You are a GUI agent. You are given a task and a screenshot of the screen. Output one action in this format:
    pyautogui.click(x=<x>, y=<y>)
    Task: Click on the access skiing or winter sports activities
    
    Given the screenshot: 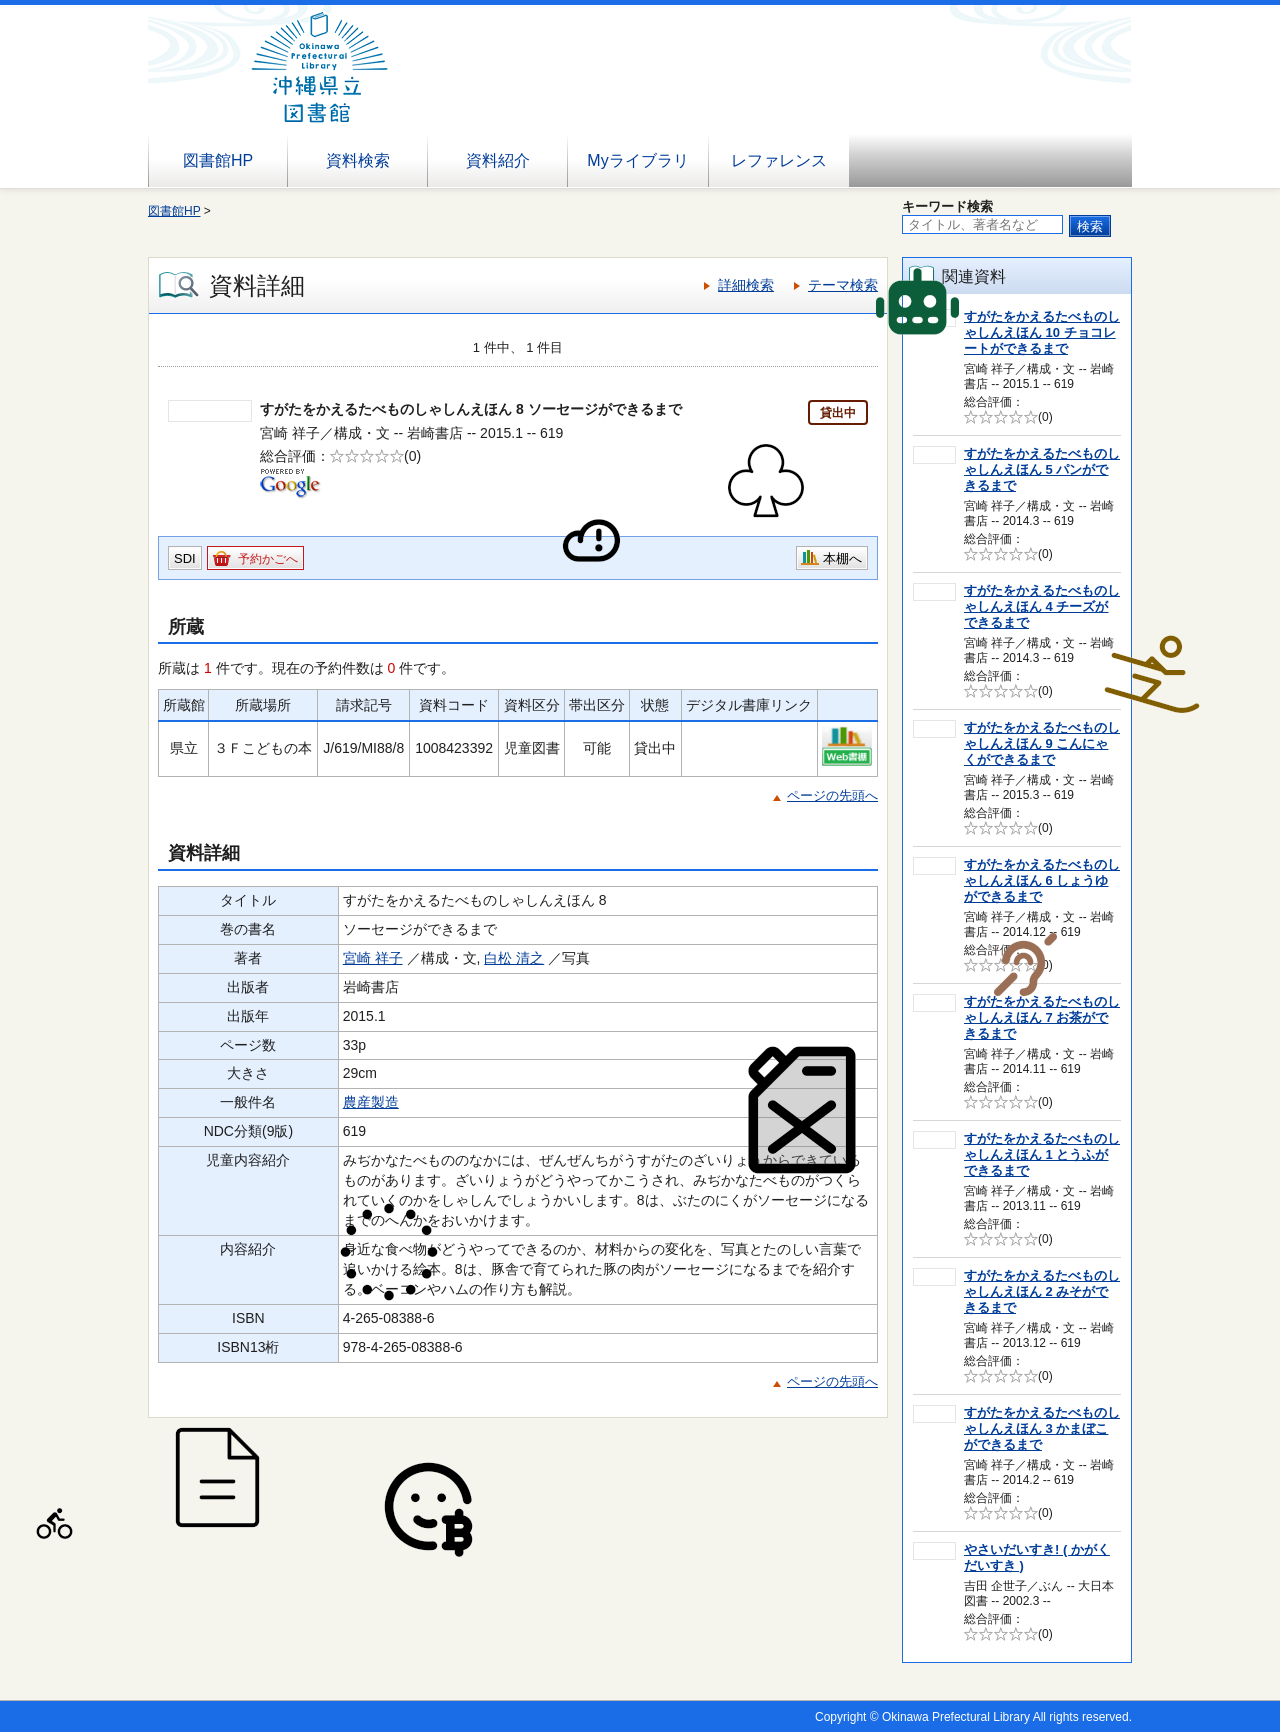 What is the action you would take?
    pyautogui.click(x=1152, y=676)
    